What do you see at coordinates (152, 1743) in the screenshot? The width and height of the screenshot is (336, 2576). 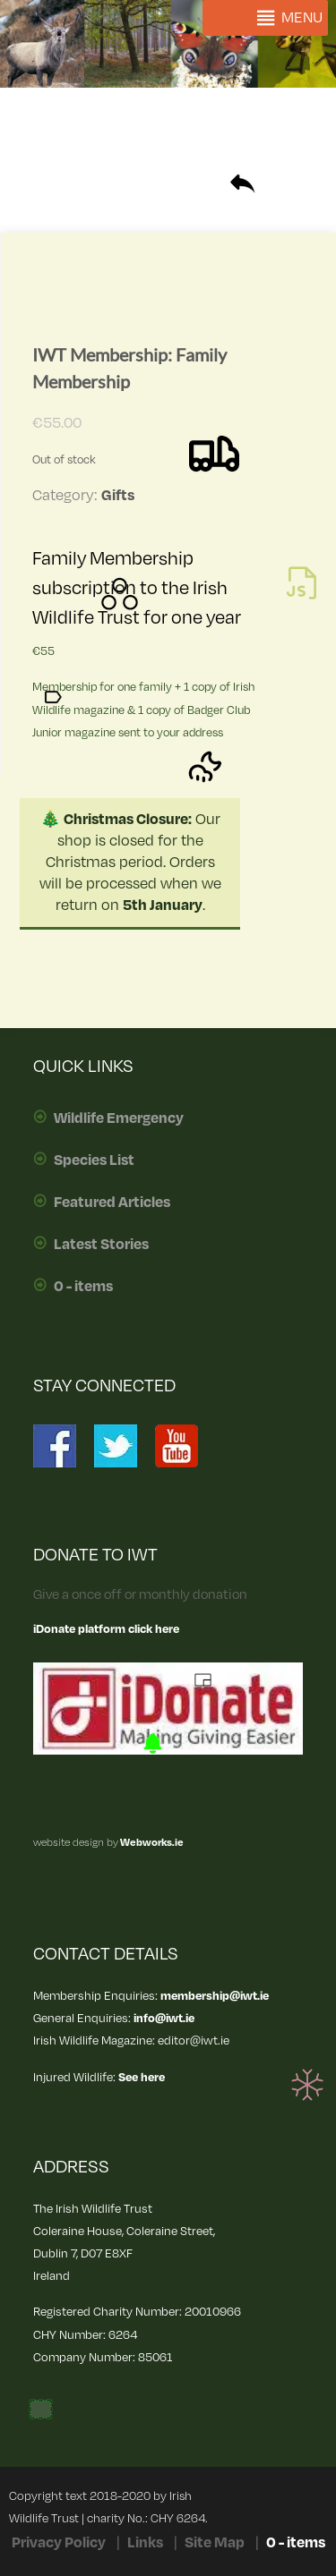 I see `view notifications` at bounding box center [152, 1743].